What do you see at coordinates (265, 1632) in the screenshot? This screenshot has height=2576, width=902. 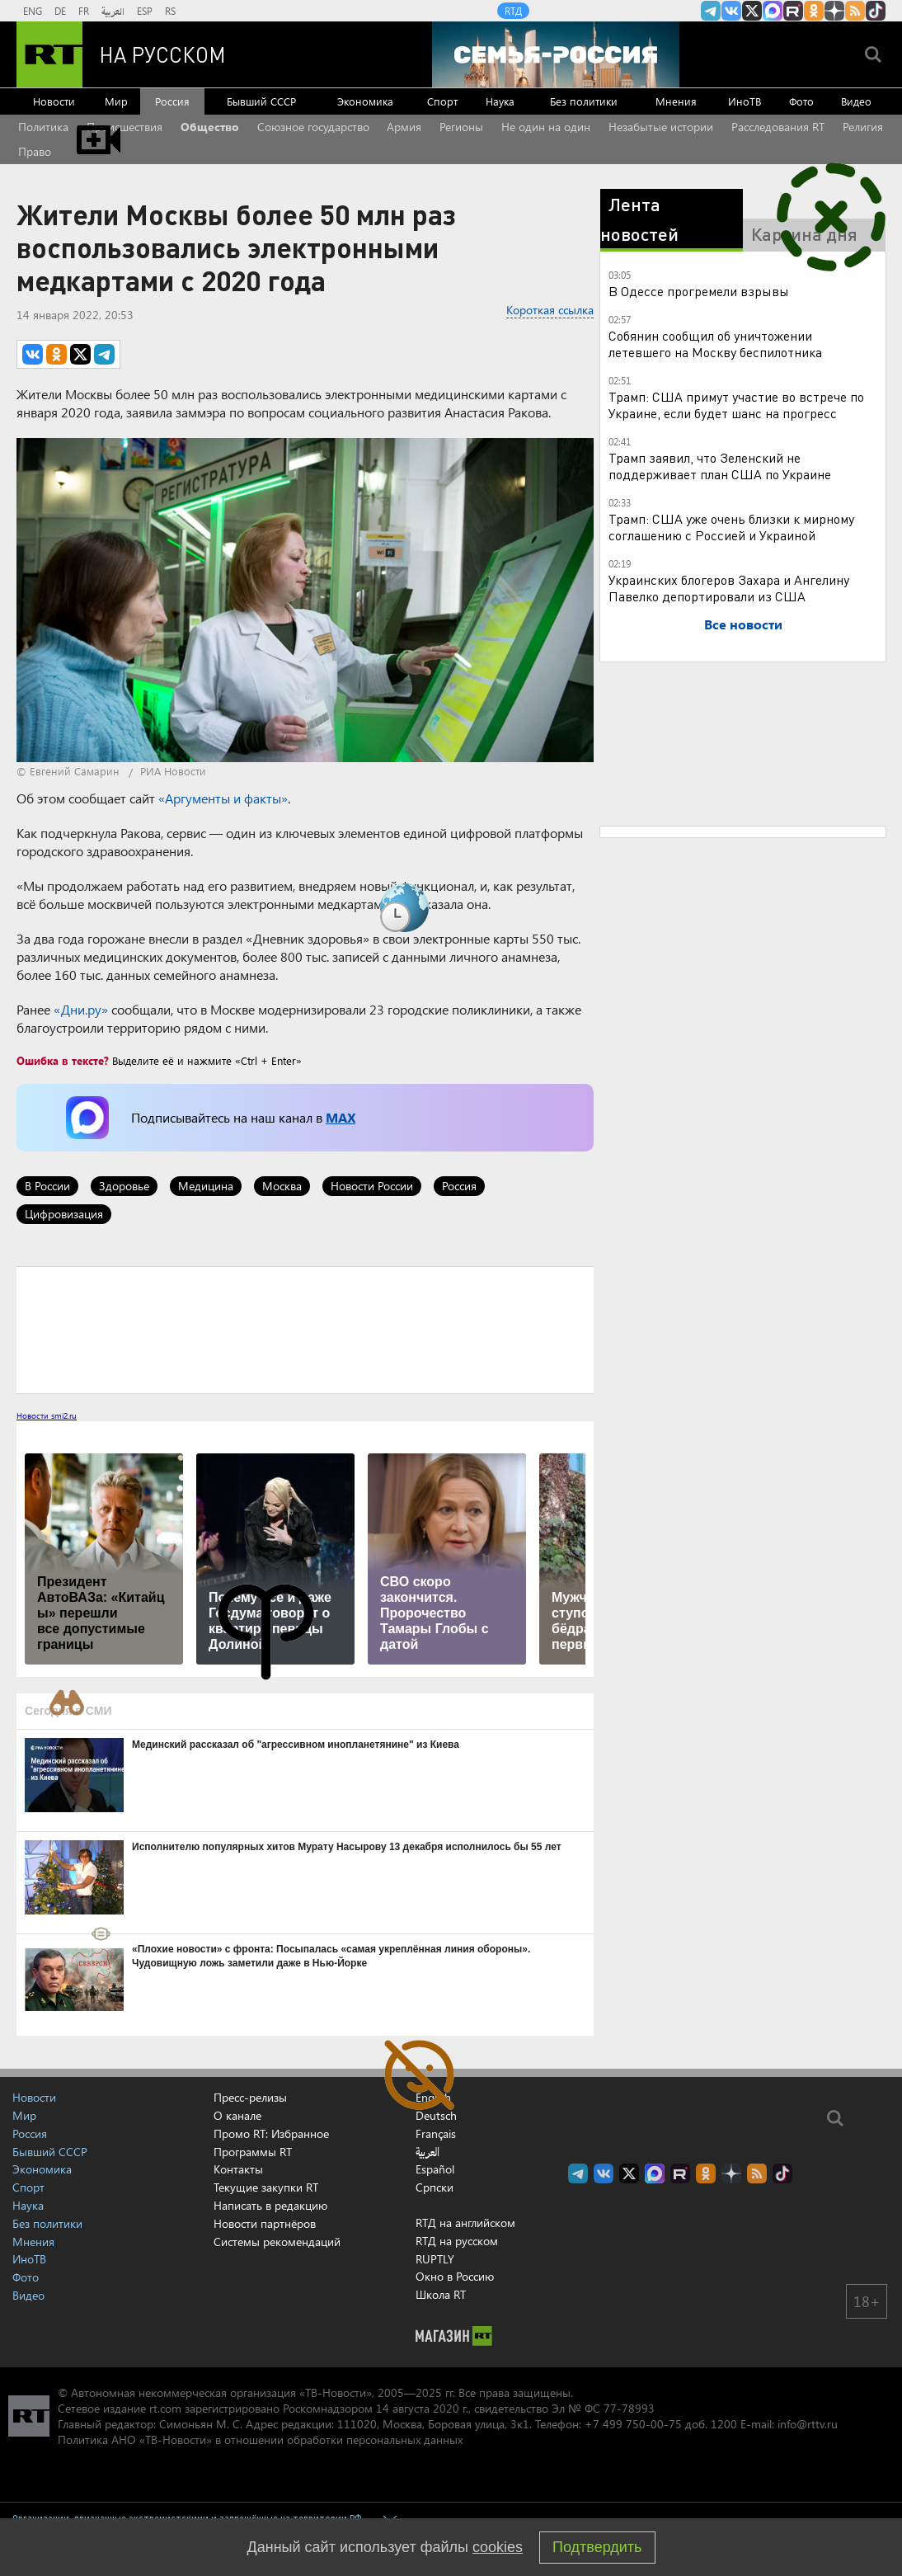 I see `indicates aries zodiac sign` at bounding box center [265, 1632].